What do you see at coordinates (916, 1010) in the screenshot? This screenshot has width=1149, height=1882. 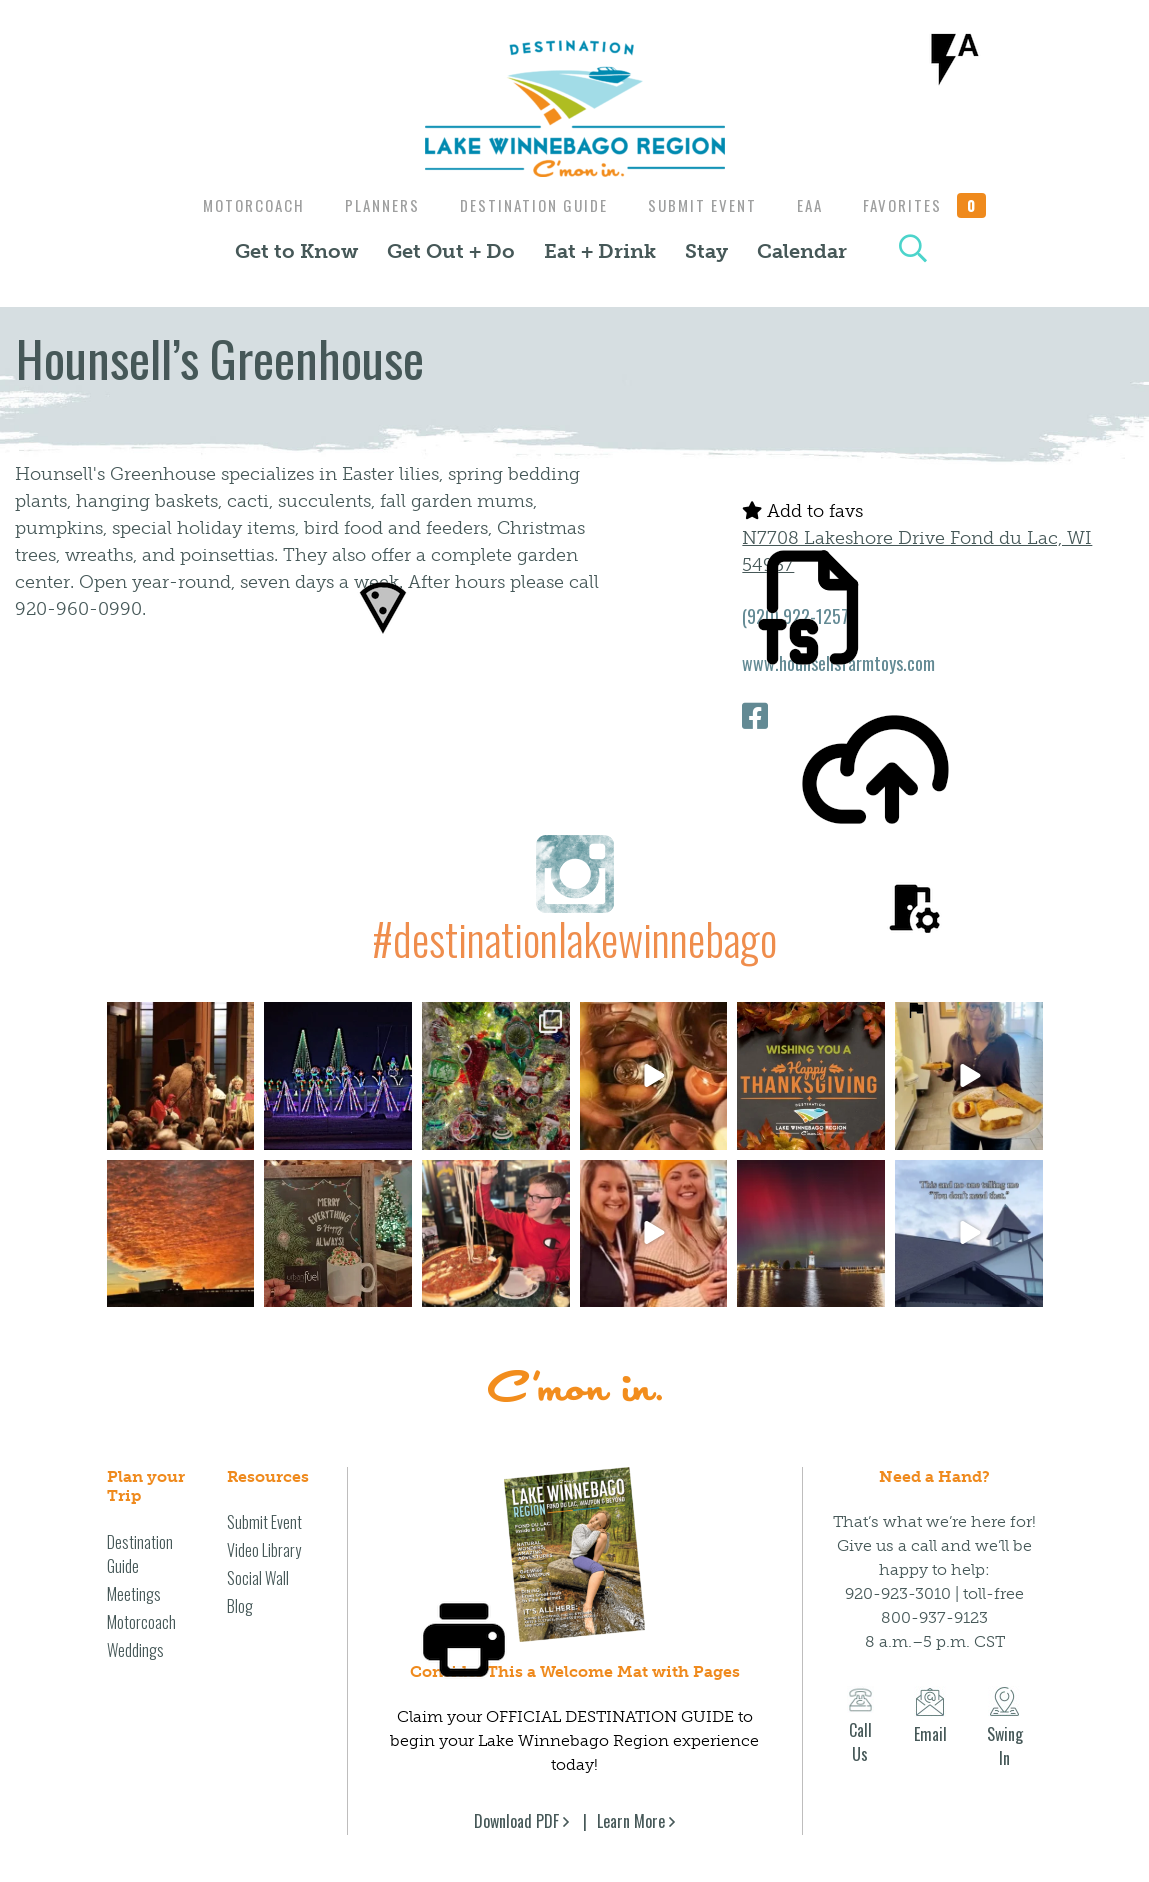 I see `flag or mark an item for review` at bounding box center [916, 1010].